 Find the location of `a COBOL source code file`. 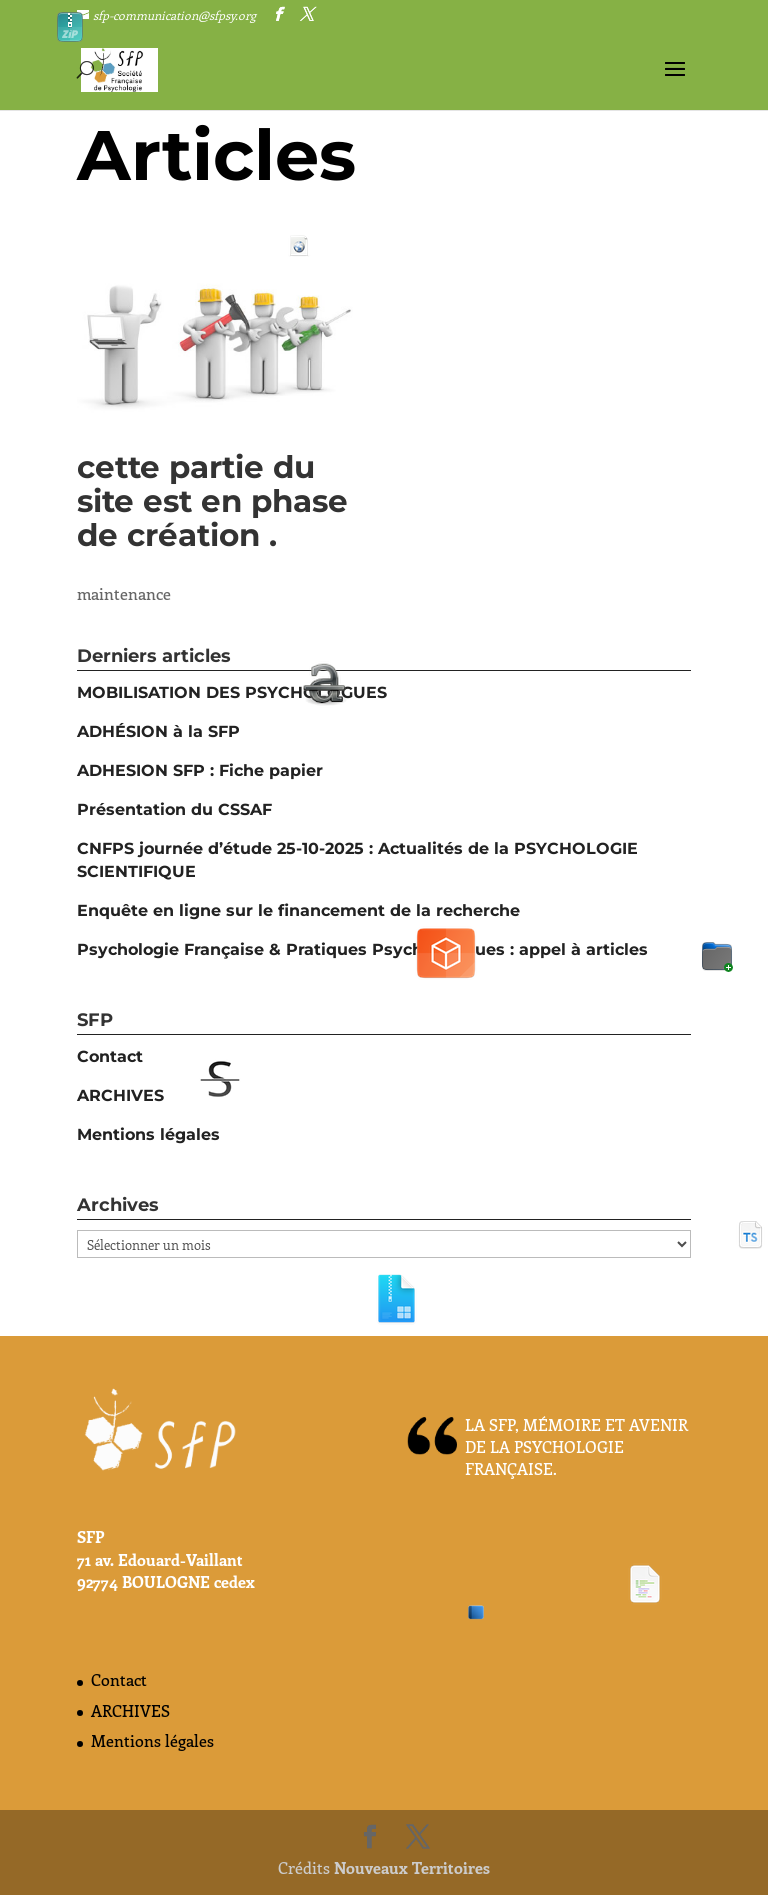

a COBOL source code file is located at coordinates (645, 1584).